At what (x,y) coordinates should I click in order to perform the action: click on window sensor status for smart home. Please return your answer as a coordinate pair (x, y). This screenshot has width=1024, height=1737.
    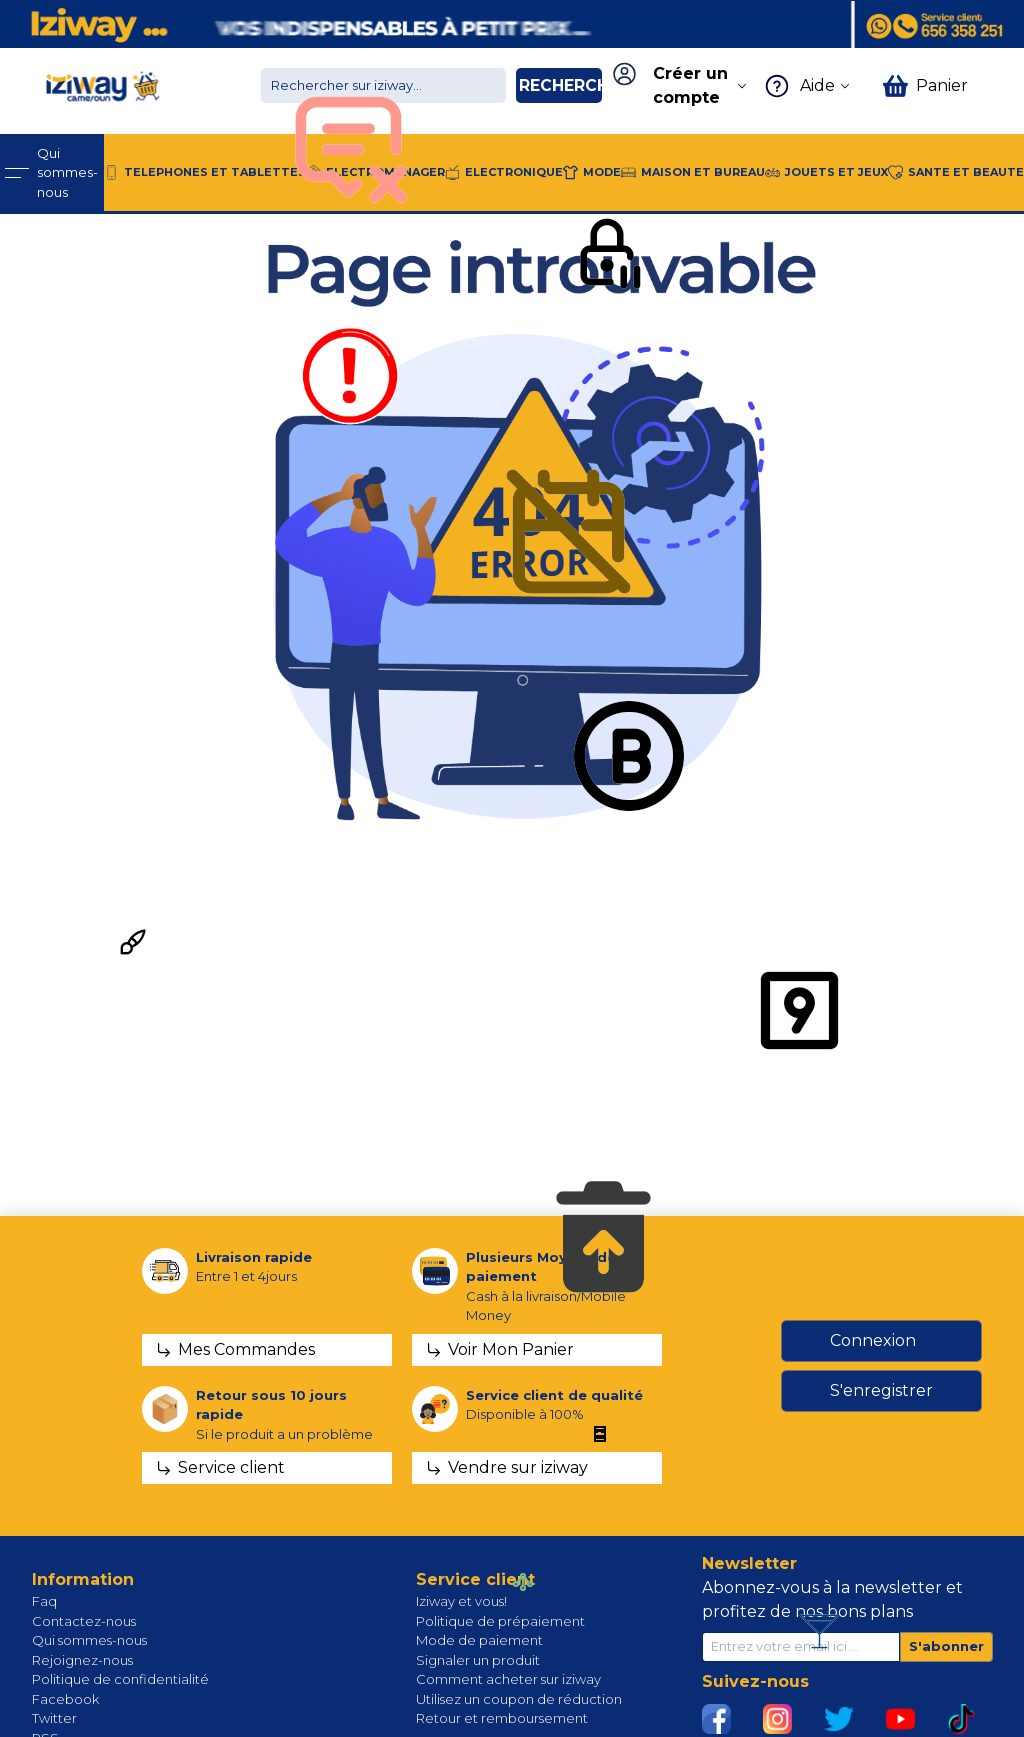
    Looking at the image, I should click on (600, 1434).